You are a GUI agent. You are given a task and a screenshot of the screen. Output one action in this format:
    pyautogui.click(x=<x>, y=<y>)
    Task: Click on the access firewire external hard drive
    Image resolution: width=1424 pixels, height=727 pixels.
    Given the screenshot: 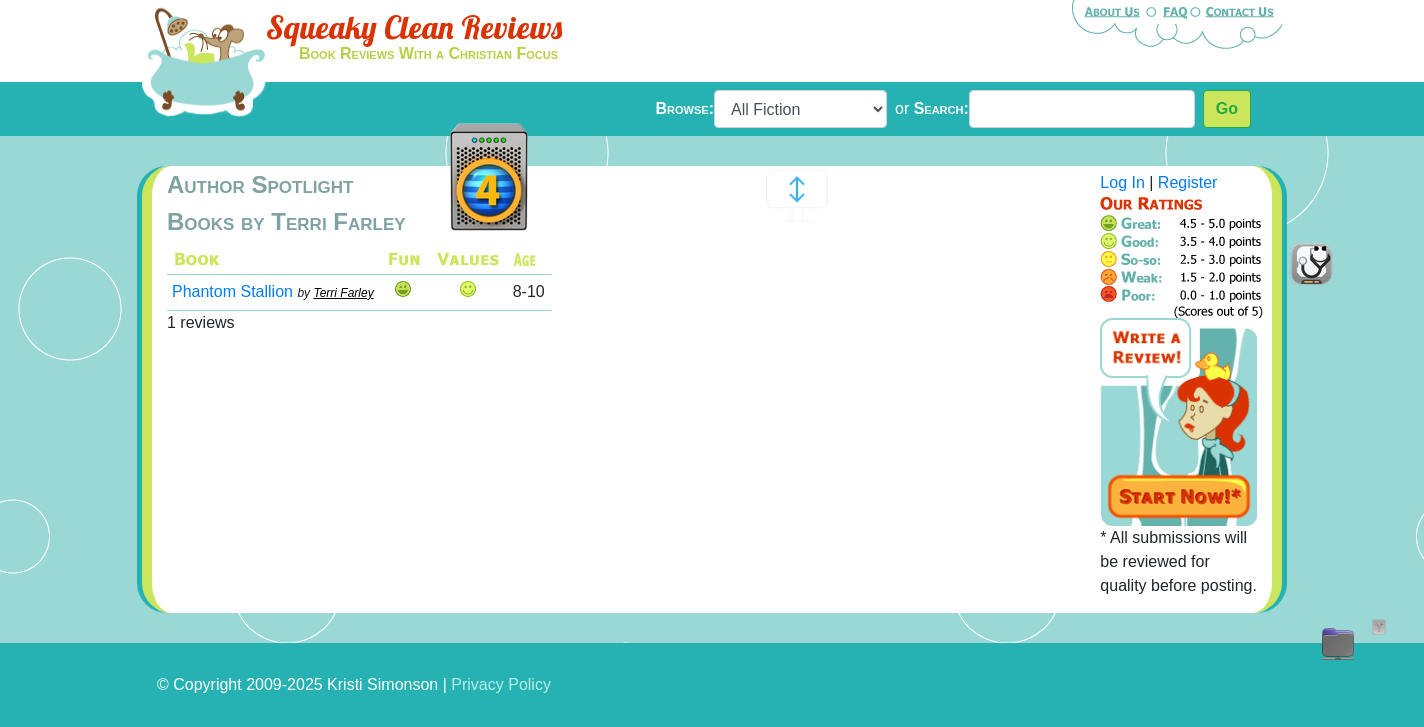 What is the action you would take?
    pyautogui.click(x=1379, y=627)
    